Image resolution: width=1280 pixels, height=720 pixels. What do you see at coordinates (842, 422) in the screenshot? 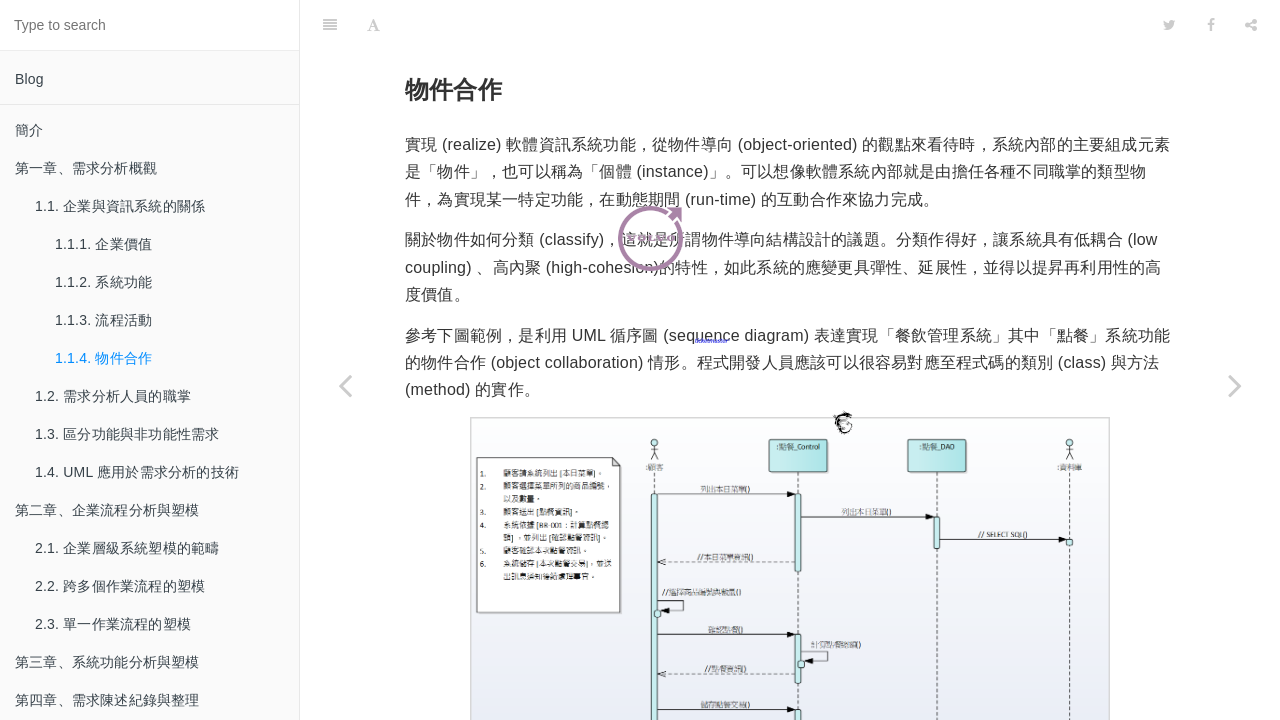
I see `MSI brand logo` at bounding box center [842, 422].